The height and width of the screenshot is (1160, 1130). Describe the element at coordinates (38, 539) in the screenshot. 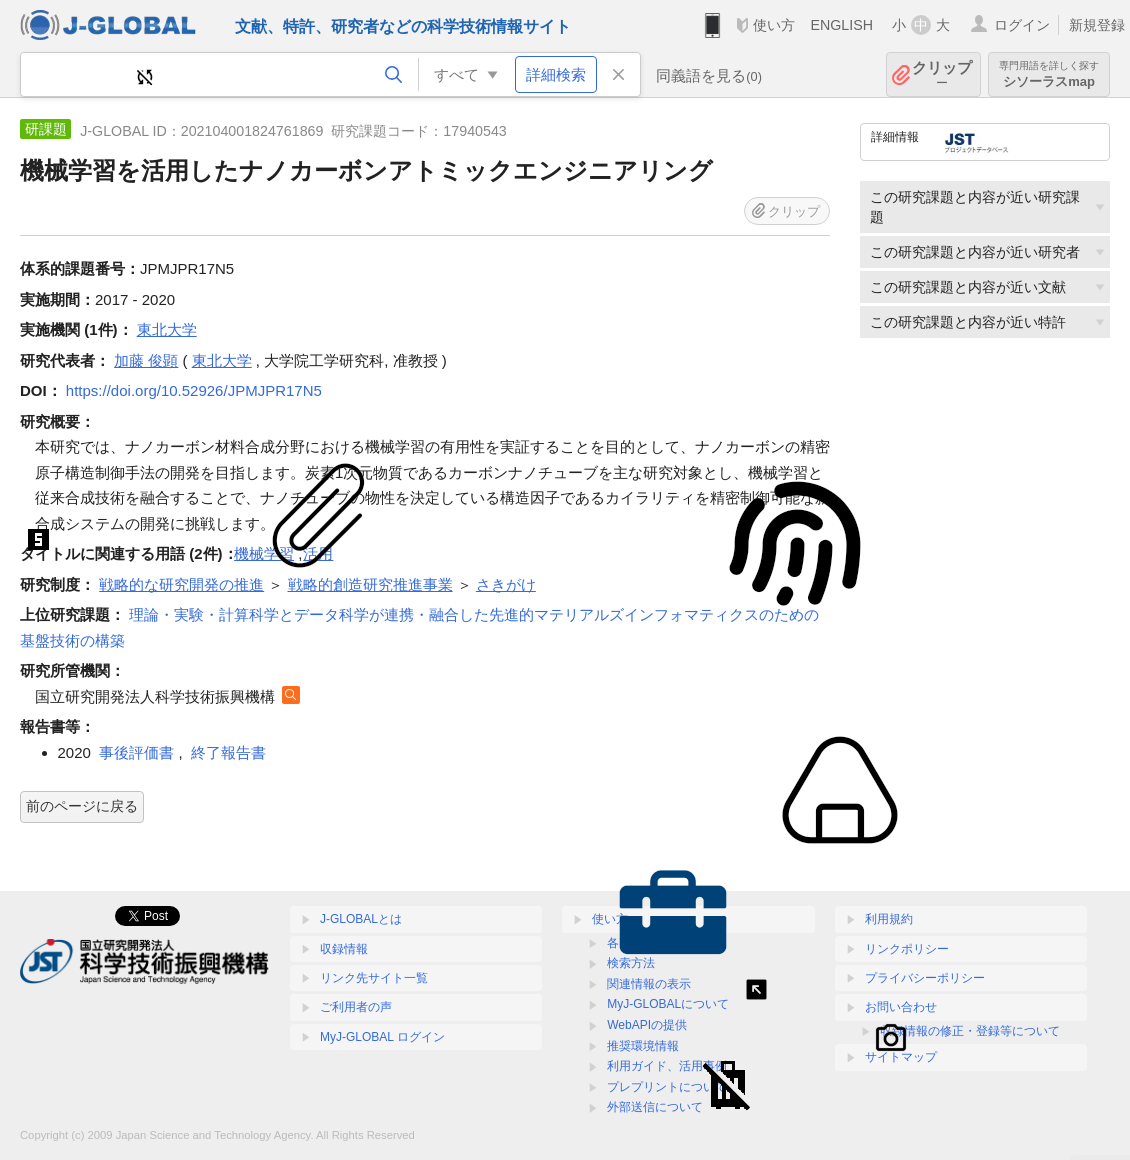

I see `select image filter or preset number 5` at that location.